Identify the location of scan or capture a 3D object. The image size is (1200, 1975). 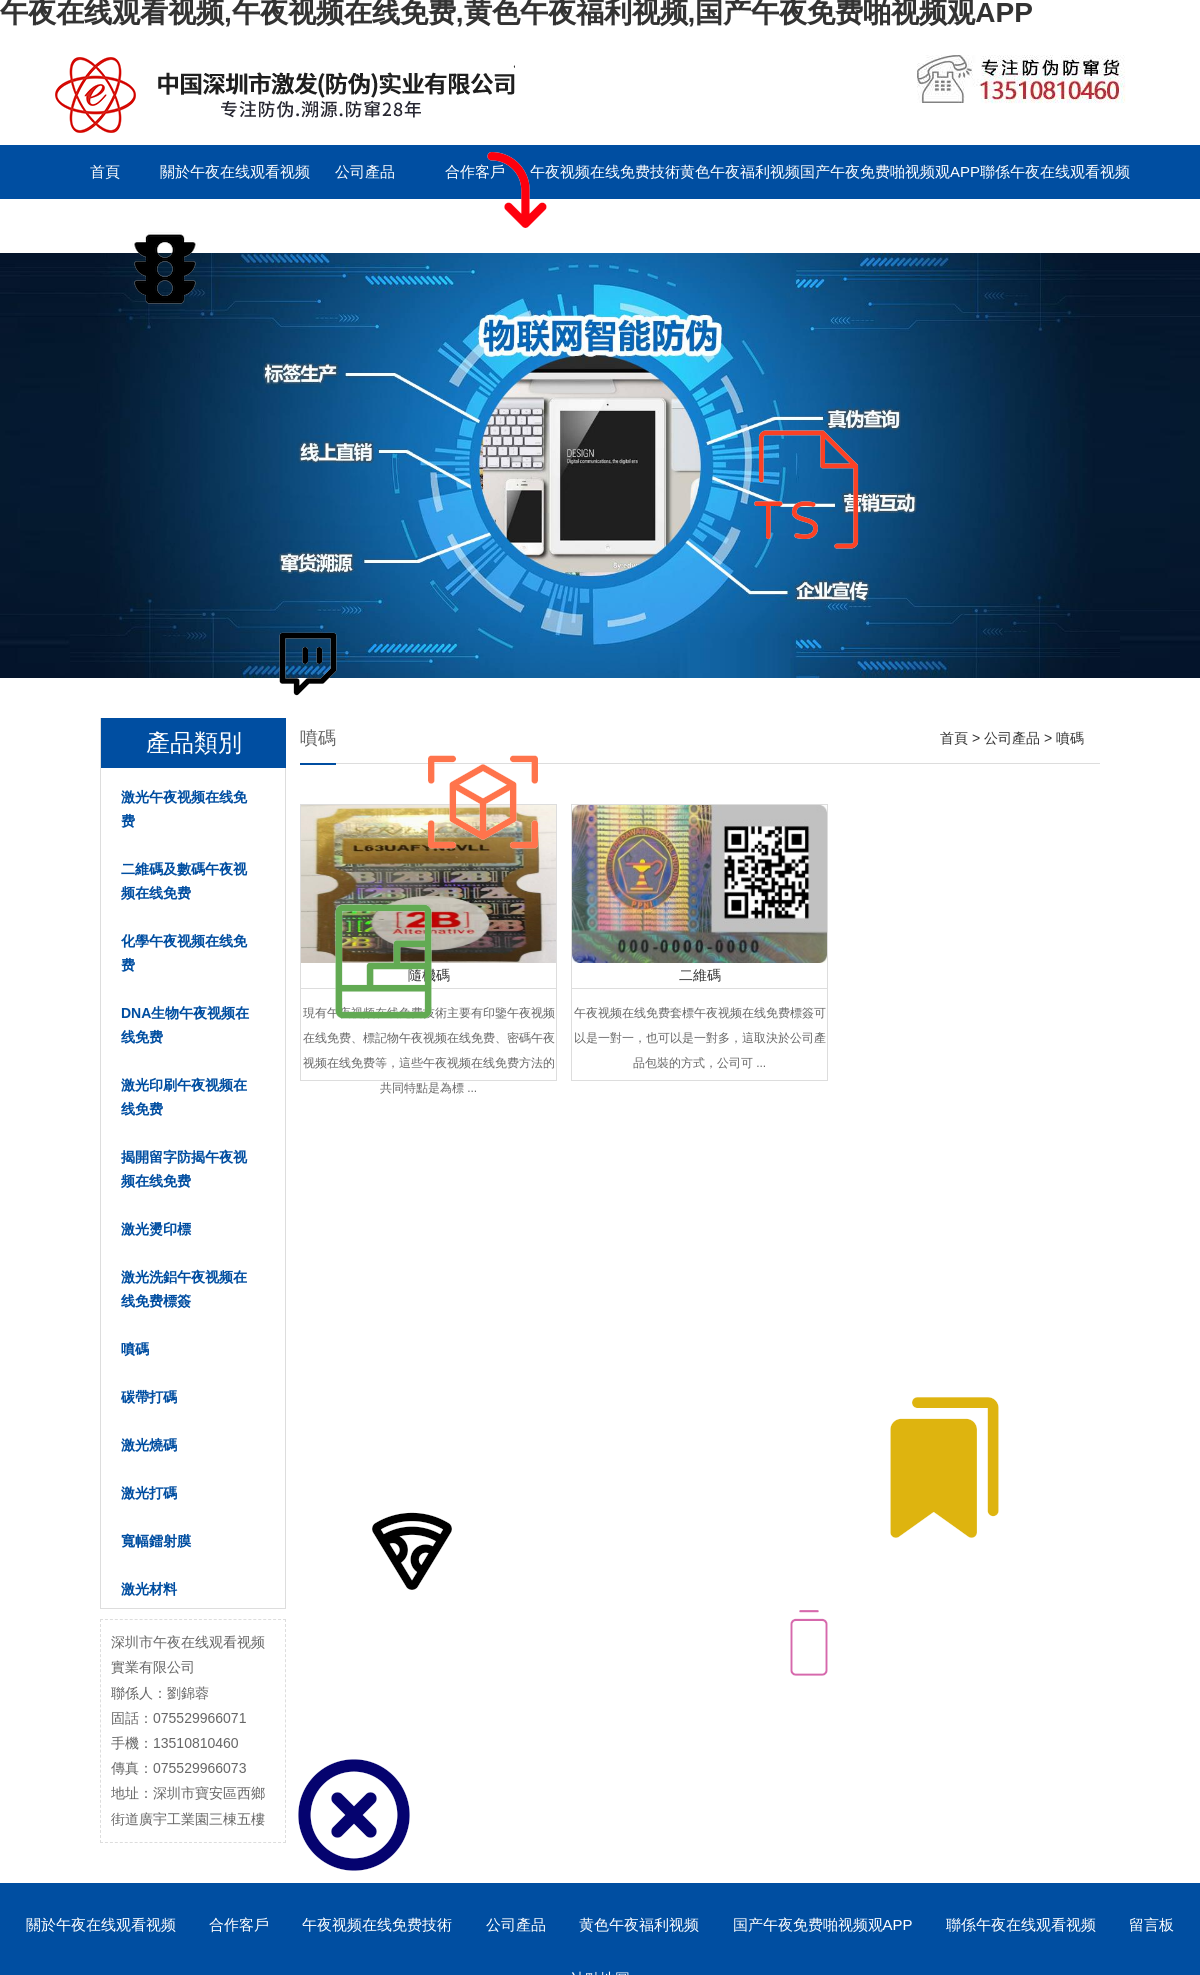
(483, 802).